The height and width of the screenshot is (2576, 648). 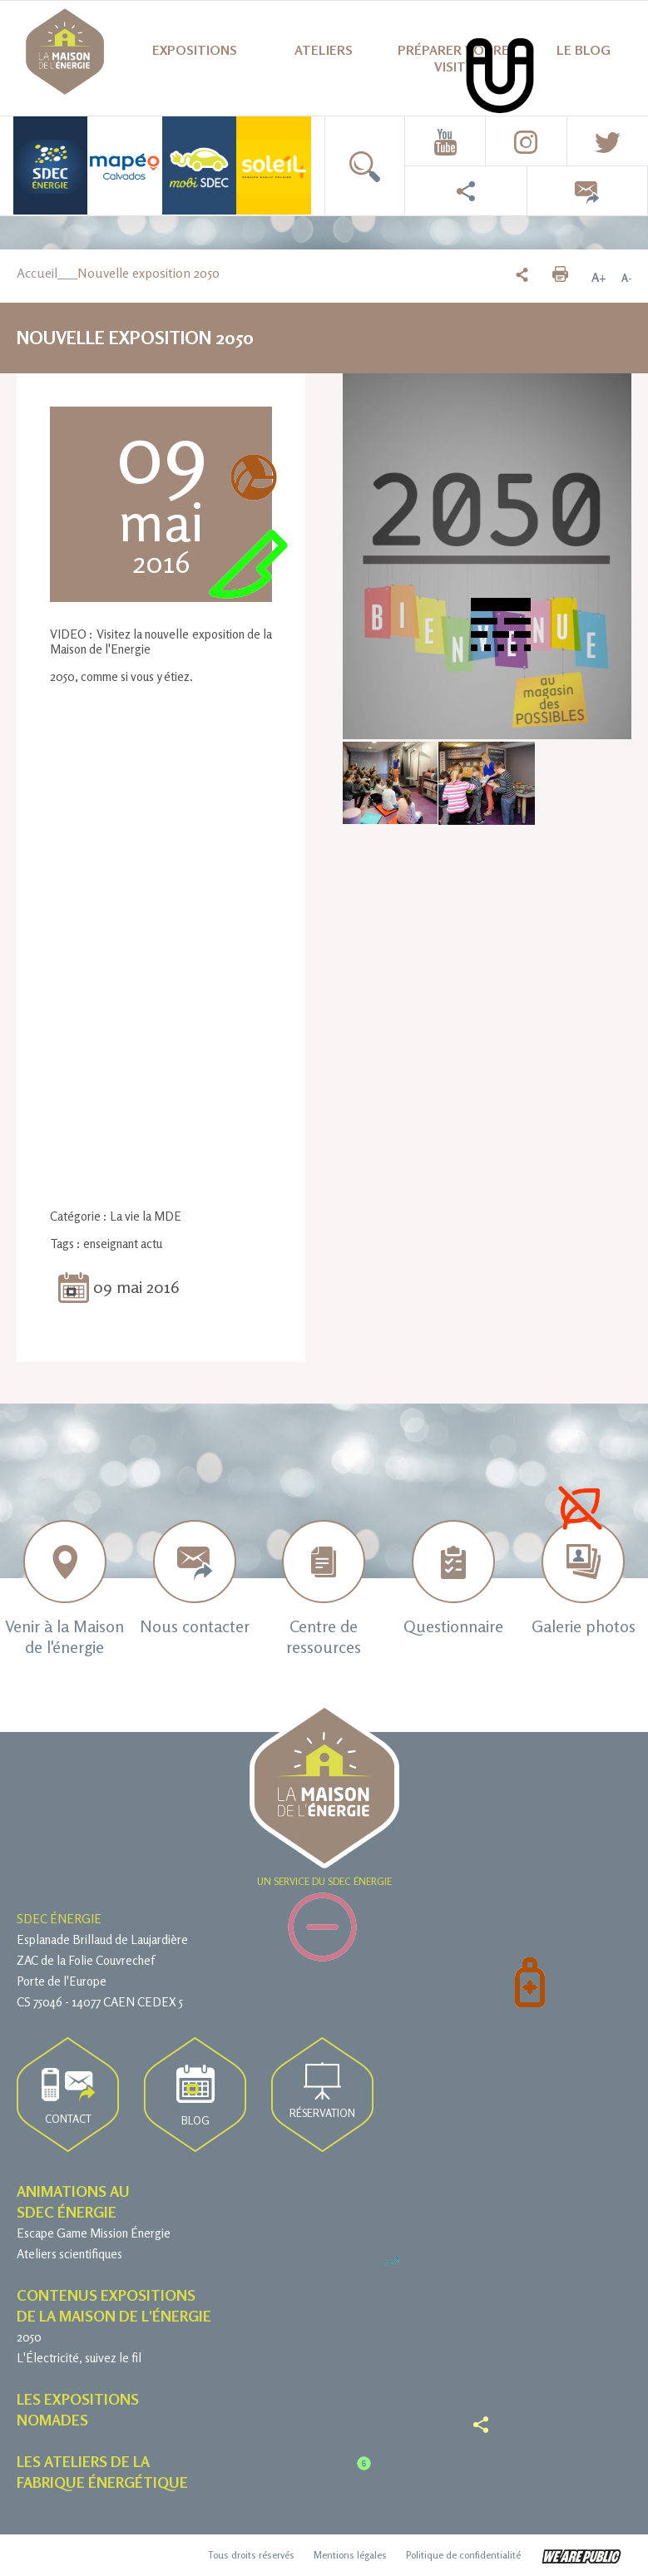 What do you see at coordinates (481, 2425) in the screenshot?
I see `share content to social media` at bounding box center [481, 2425].